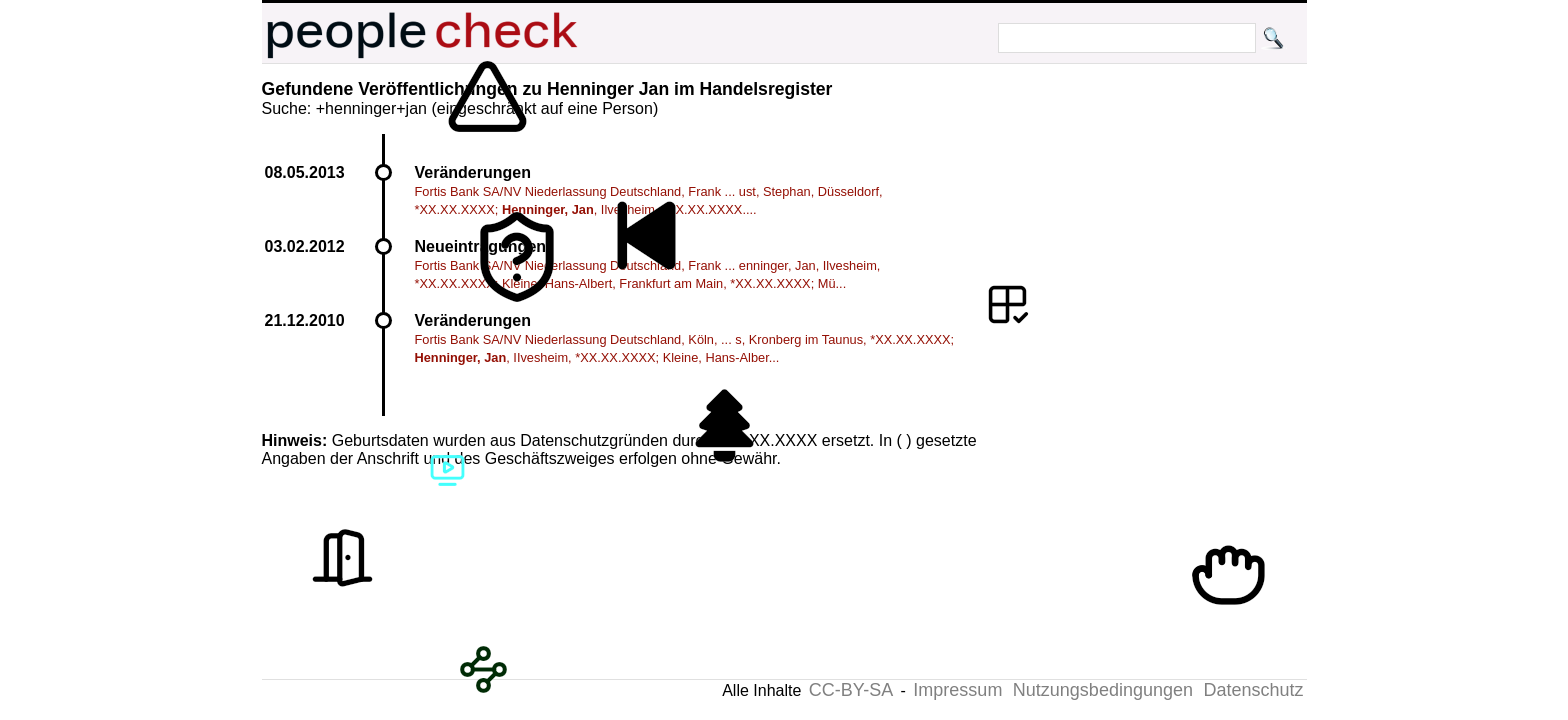  I want to click on drag to reorder items, so click(1228, 568).